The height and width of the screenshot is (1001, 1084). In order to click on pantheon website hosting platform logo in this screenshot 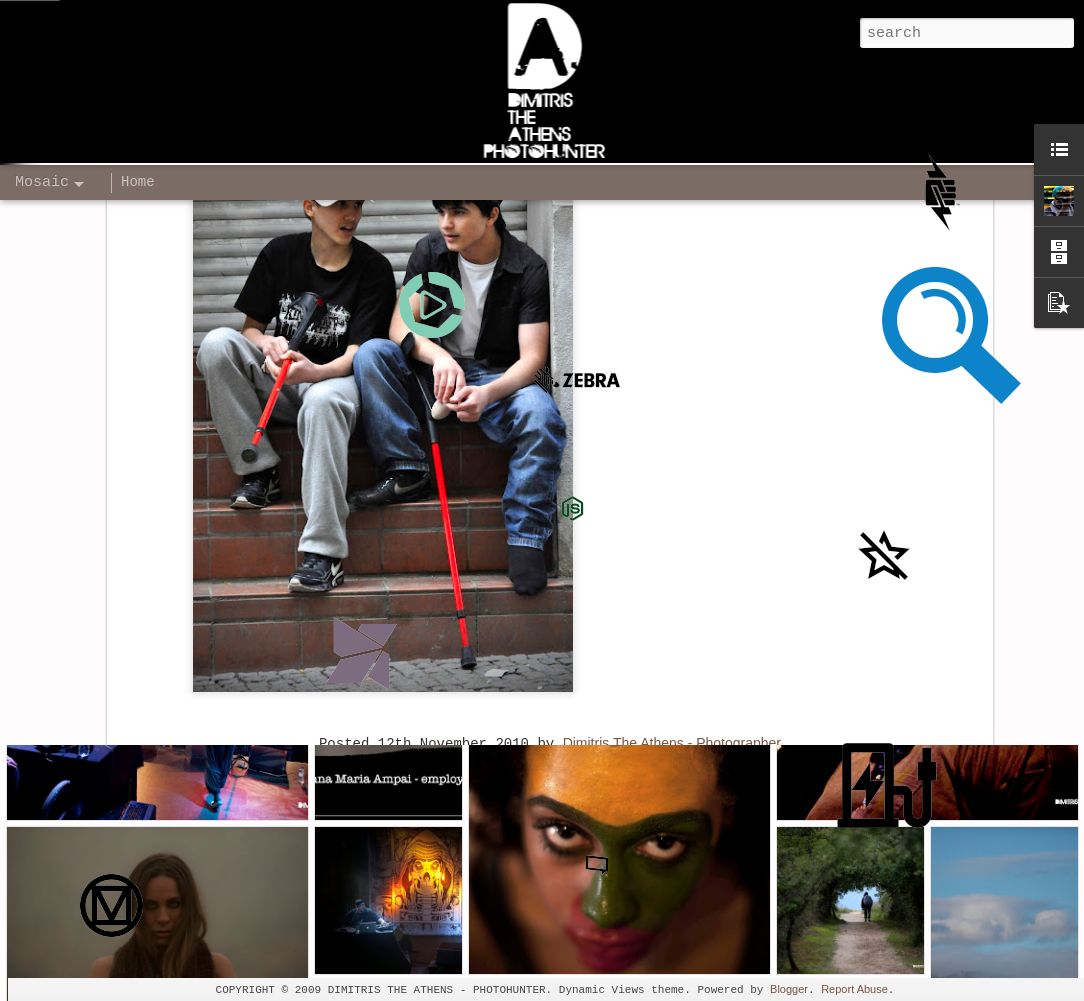, I will do `click(942, 192)`.